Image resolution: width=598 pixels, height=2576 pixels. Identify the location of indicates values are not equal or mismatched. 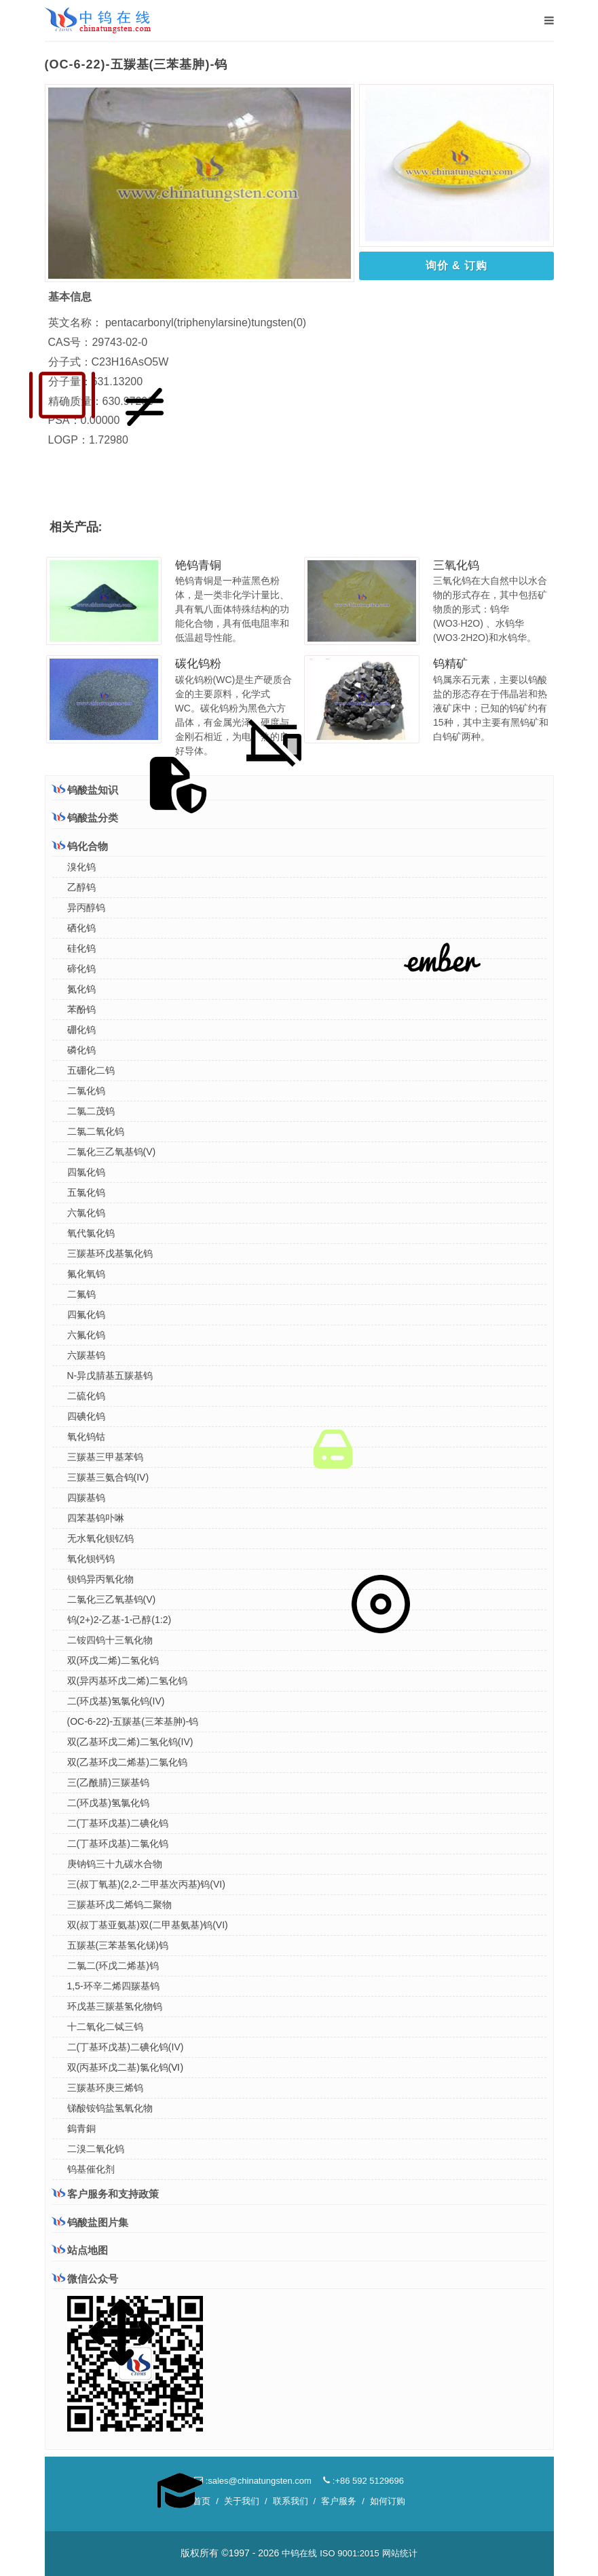
(145, 407).